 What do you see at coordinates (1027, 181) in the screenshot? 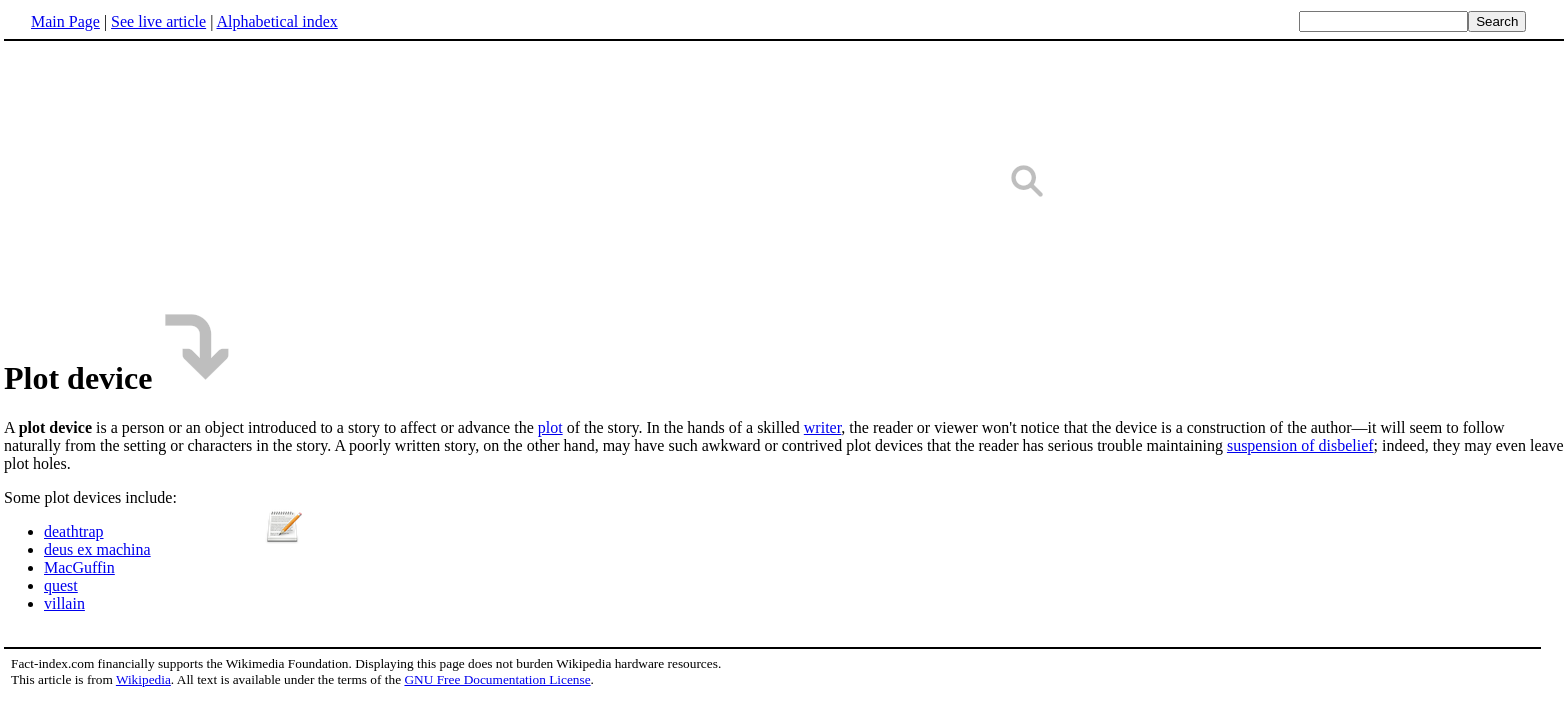
I see `access search settings and preferences` at bounding box center [1027, 181].